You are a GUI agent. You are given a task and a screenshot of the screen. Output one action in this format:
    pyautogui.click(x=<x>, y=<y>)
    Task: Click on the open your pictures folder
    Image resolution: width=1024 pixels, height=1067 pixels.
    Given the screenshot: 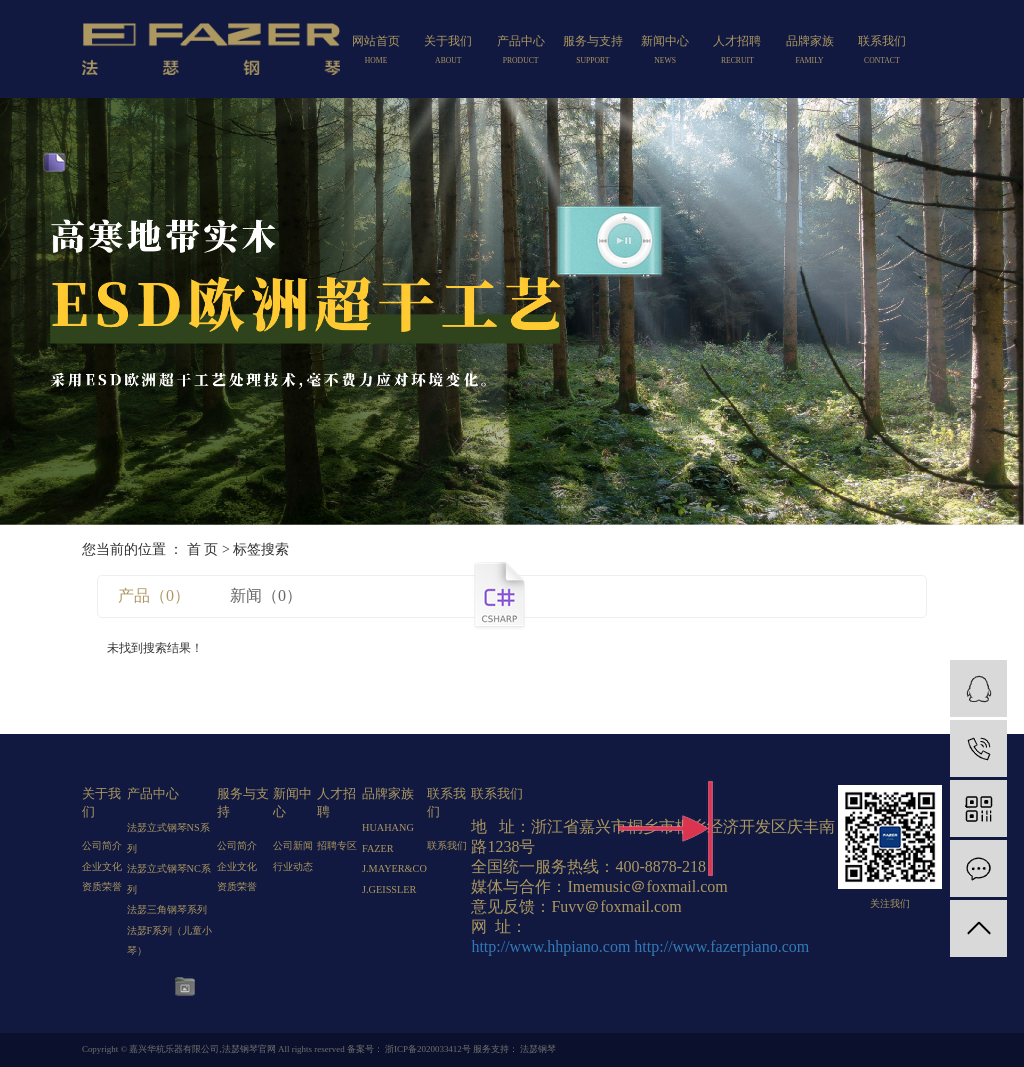 What is the action you would take?
    pyautogui.click(x=185, y=986)
    